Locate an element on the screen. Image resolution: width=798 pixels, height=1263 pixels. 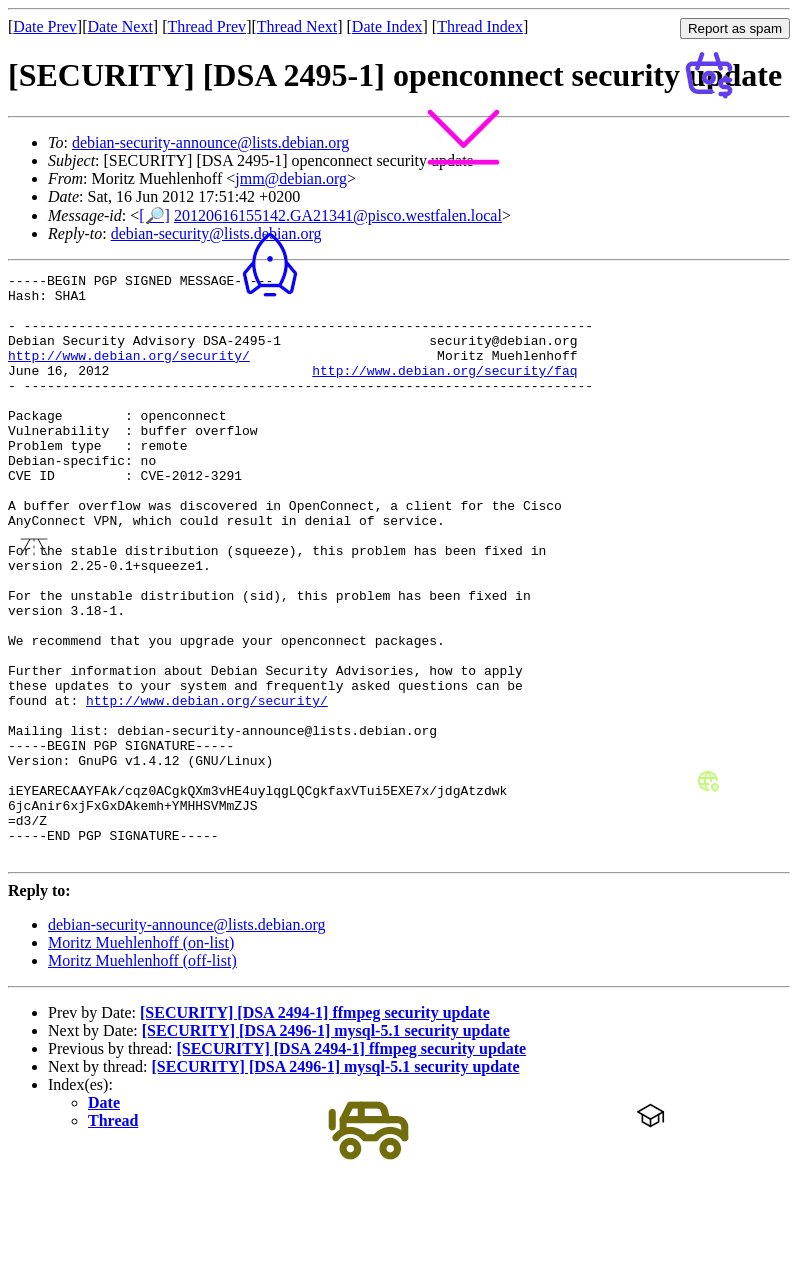
select SUV as vehicle type is located at coordinates (368, 1130).